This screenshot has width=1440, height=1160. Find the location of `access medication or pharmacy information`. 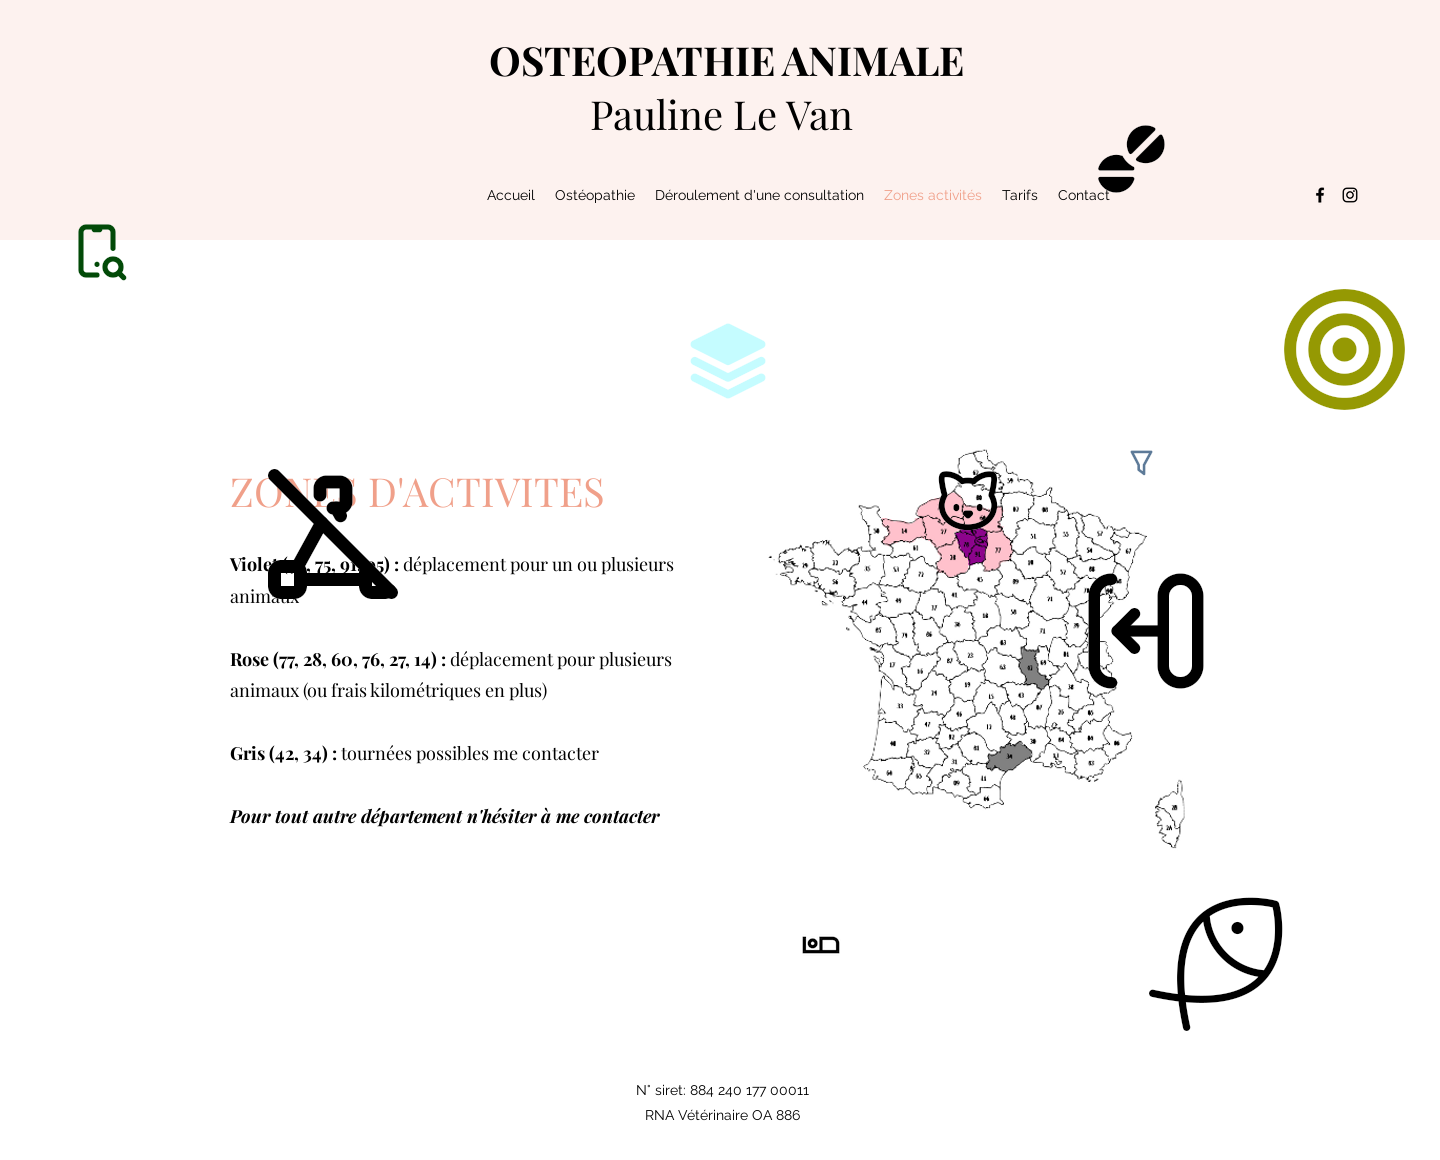

access medication or pharmacy information is located at coordinates (1131, 159).